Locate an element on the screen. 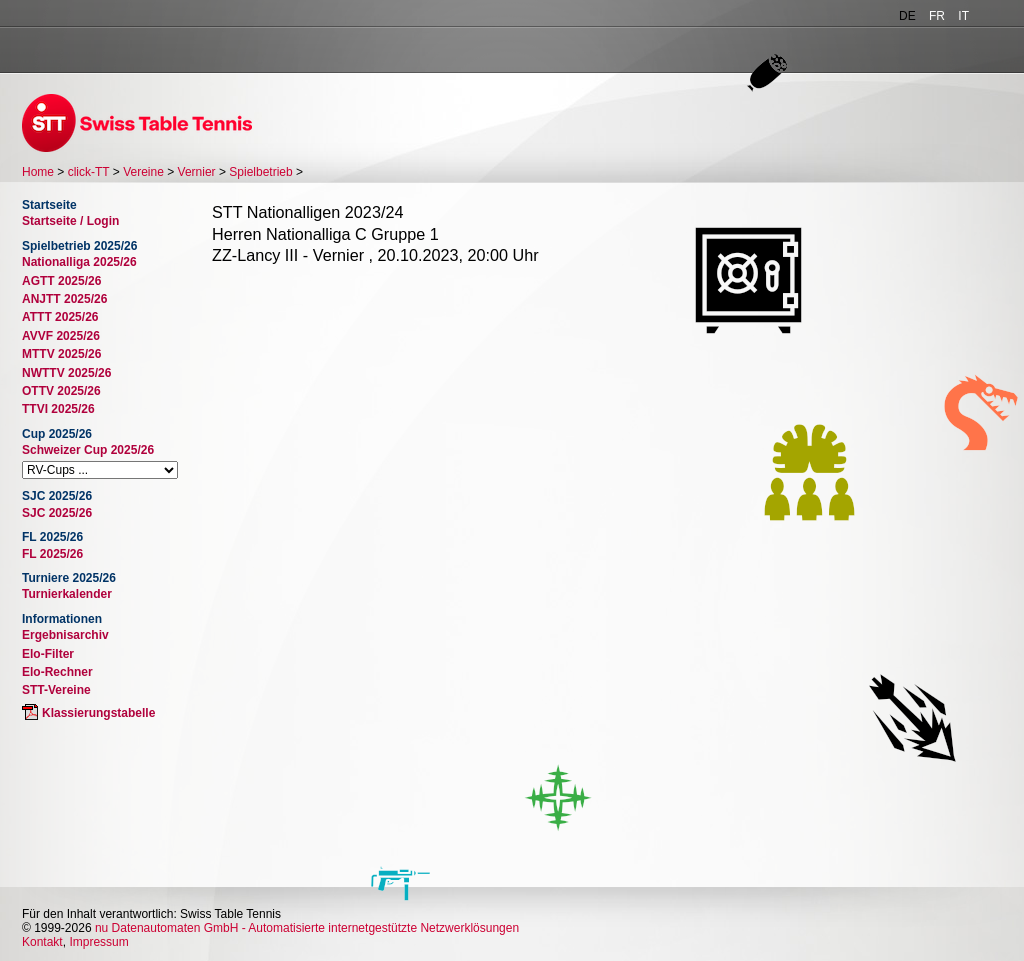 The image size is (1024, 961). select the grease gun weapon is located at coordinates (400, 883).